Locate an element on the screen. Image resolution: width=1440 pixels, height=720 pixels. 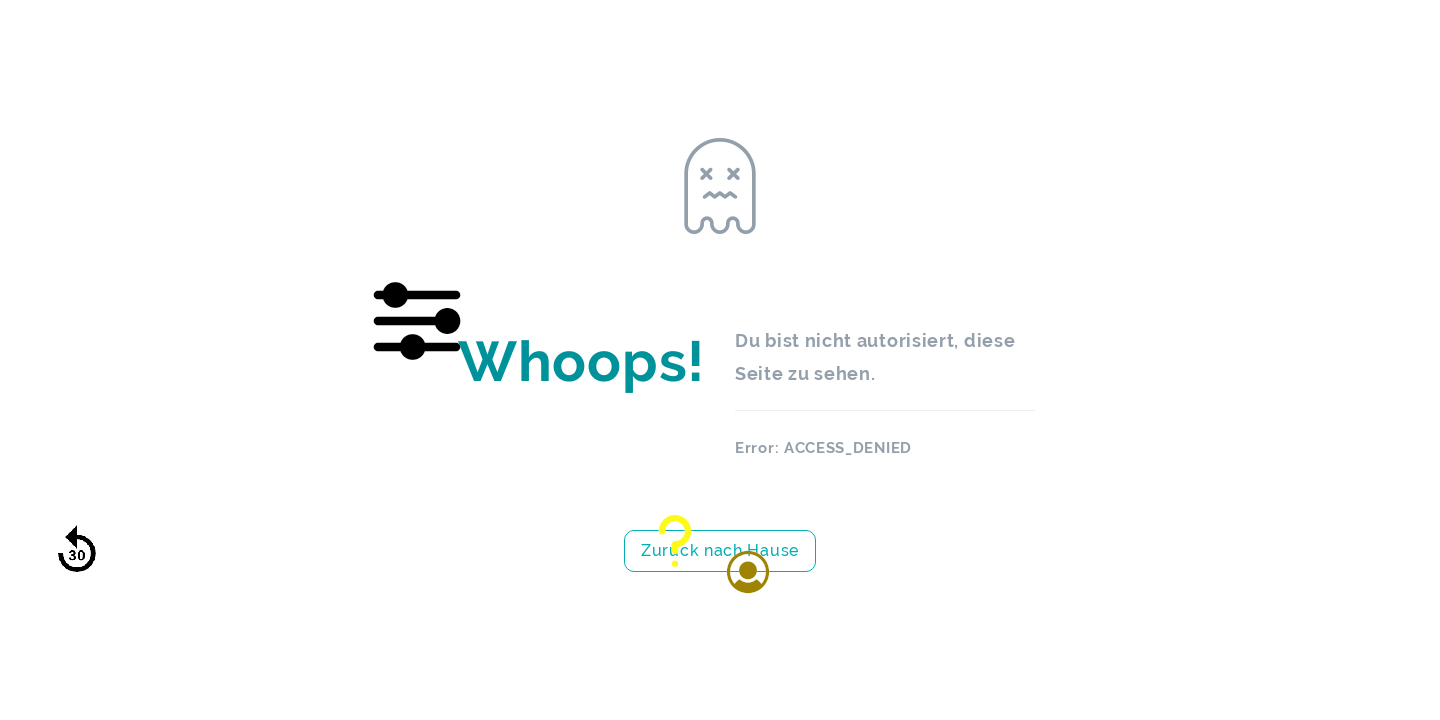
access help or support is located at coordinates (675, 541).